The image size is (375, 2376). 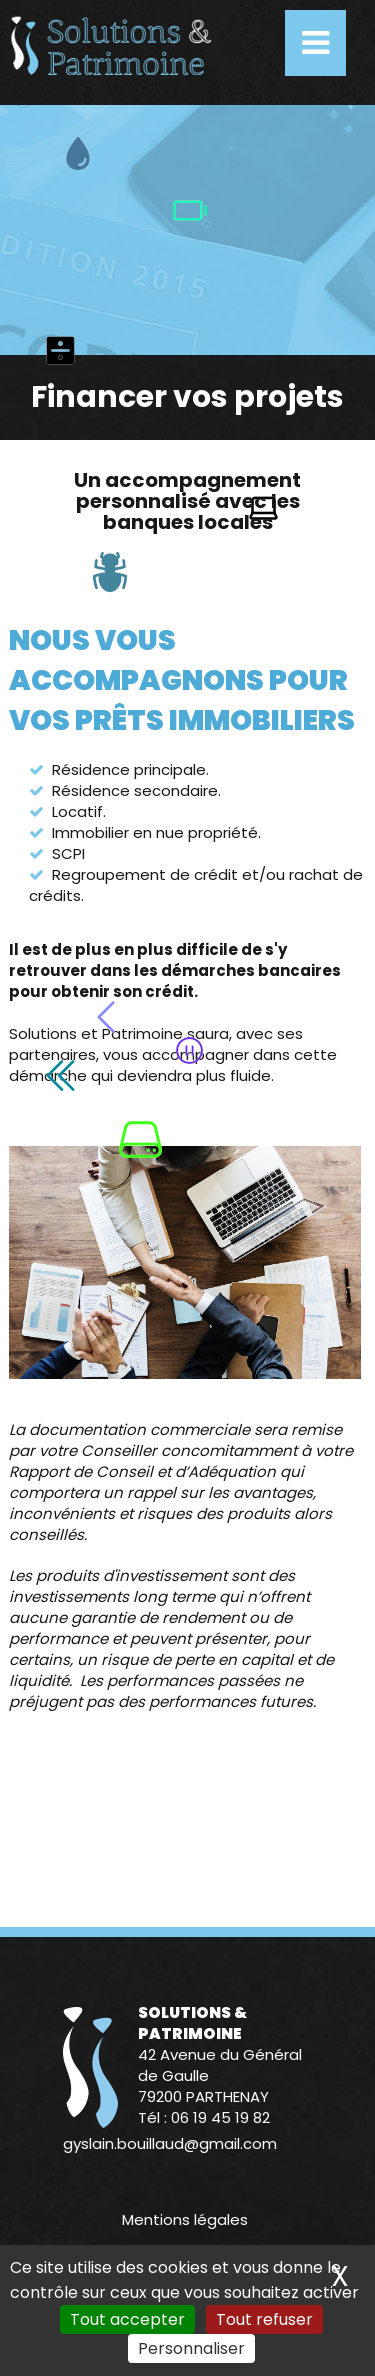 I want to click on indicates battery is empty or depleted, so click(x=189, y=210).